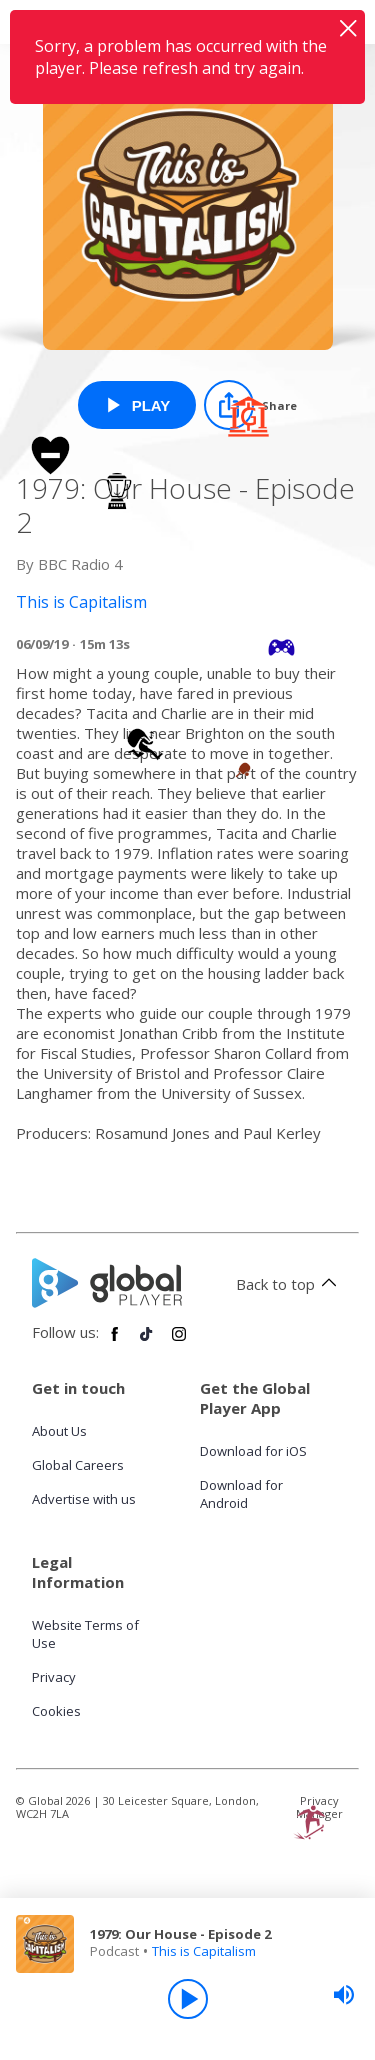 The width and height of the screenshot is (375, 2060). Describe the element at coordinates (50, 455) in the screenshot. I see `remove from favorites` at that location.